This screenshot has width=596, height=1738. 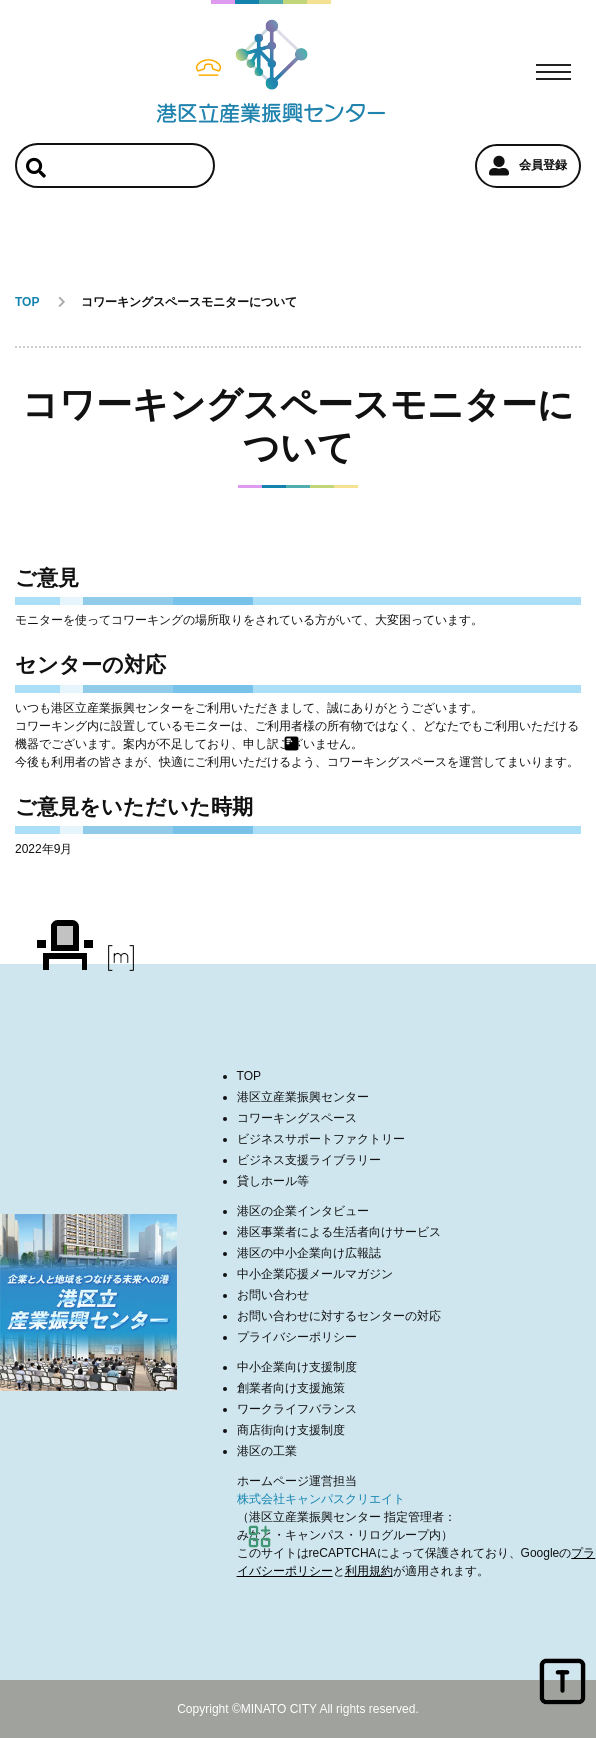 What do you see at coordinates (208, 67) in the screenshot?
I see `end the current phone call` at bounding box center [208, 67].